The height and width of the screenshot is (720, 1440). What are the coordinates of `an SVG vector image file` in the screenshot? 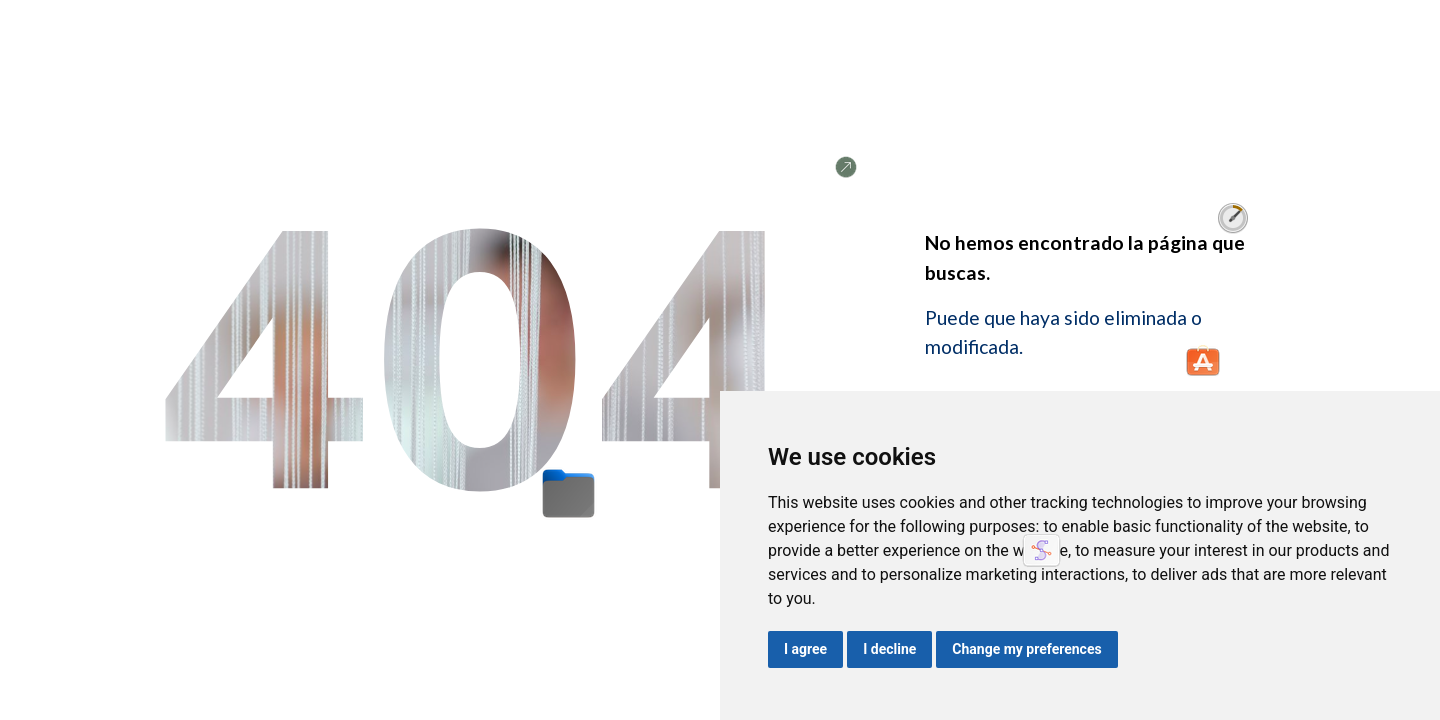 It's located at (1041, 549).